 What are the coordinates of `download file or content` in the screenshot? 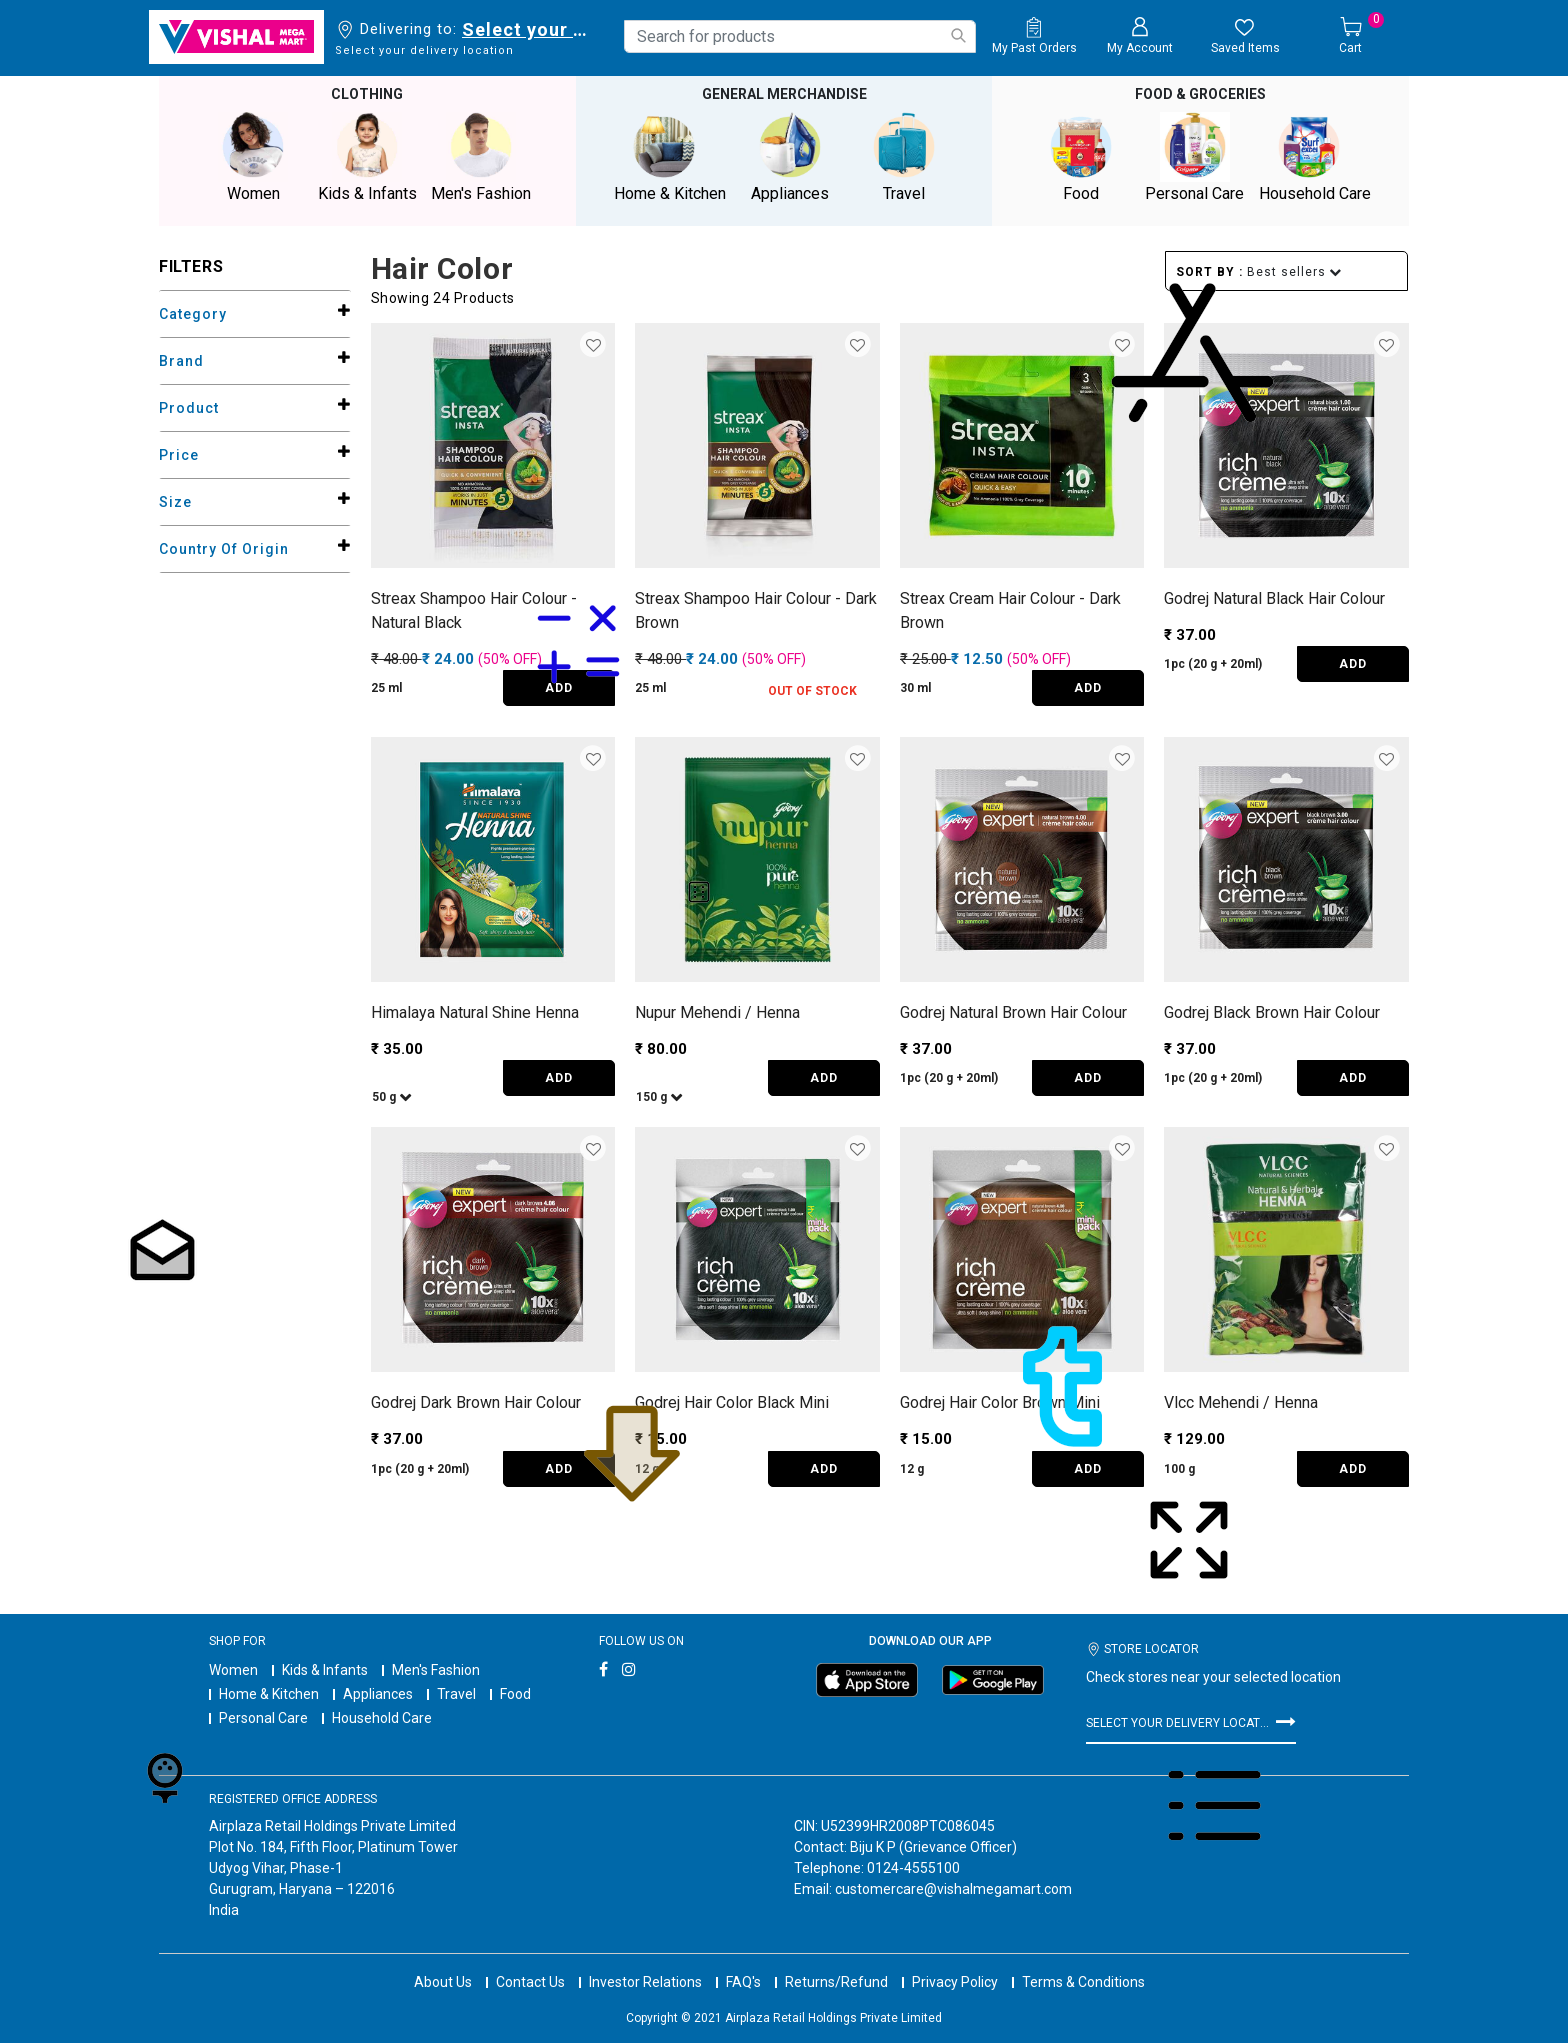 It's located at (632, 1450).